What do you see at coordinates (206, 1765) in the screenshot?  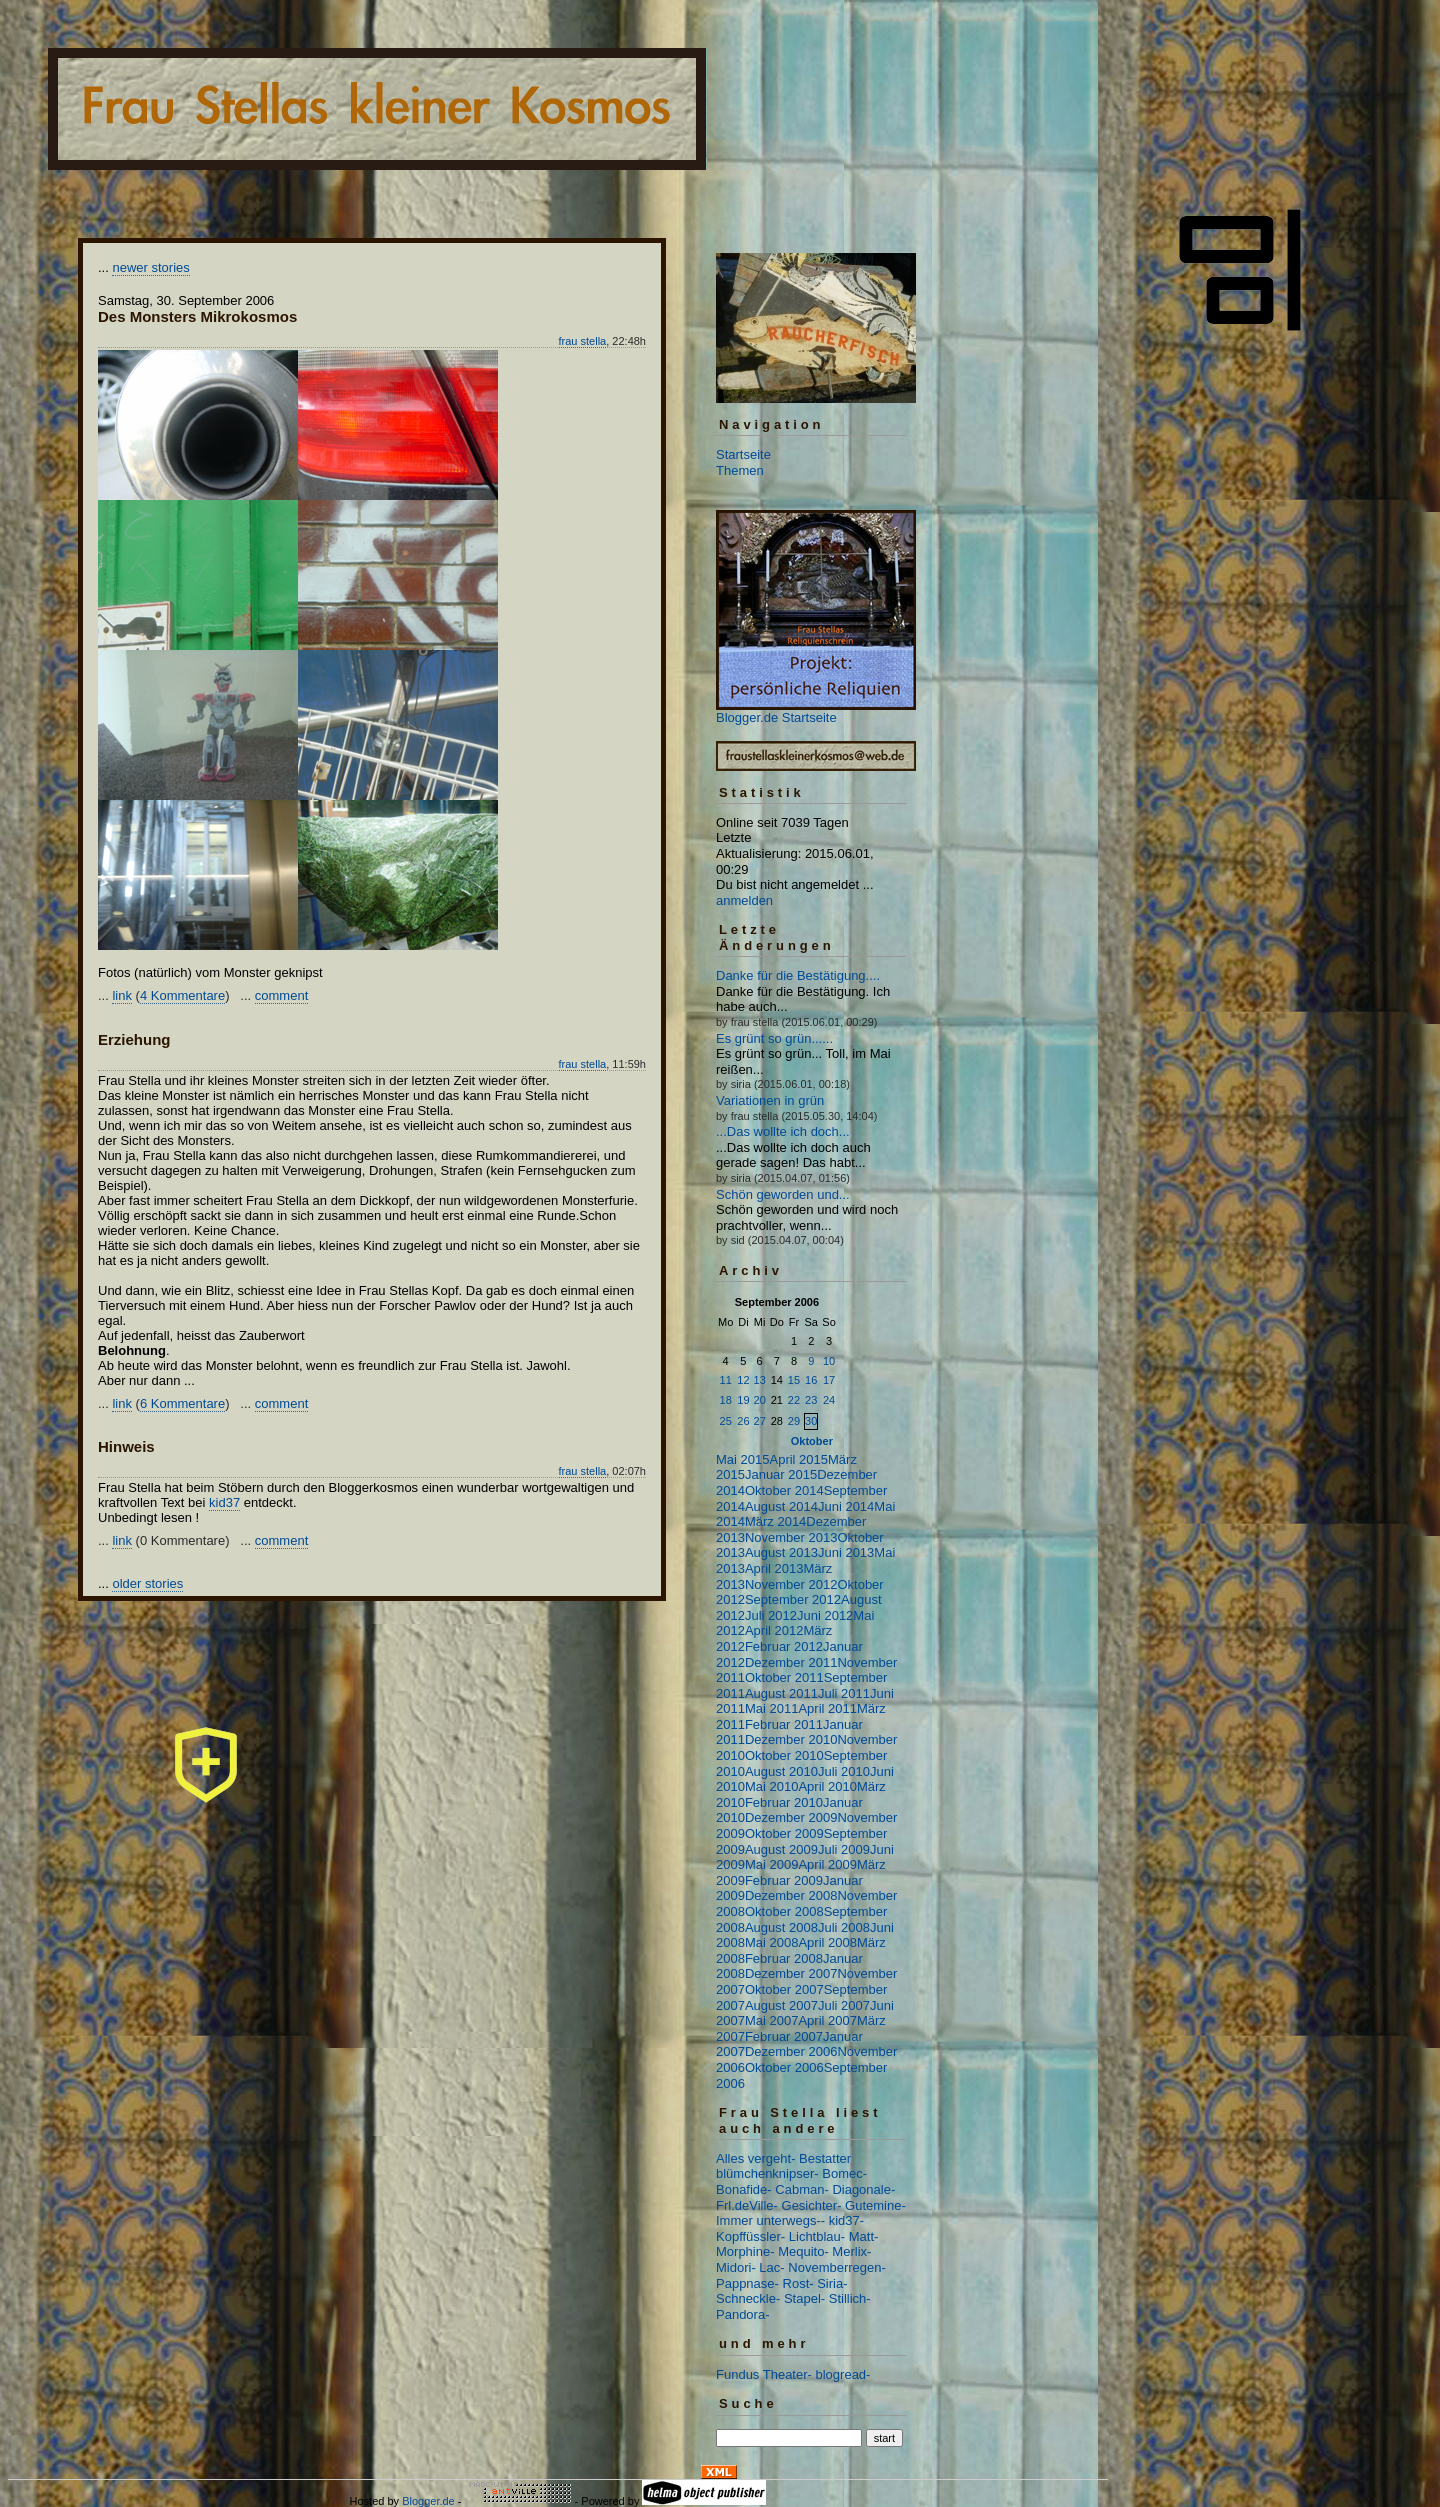 I see `add security protection or shield` at bounding box center [206, 1765].